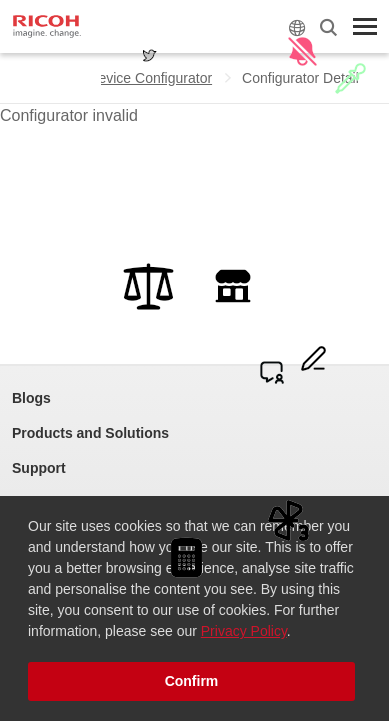 The image size is (389, 721). Describe the element at coordinates (271, 371) in the screenshot. I see `view message from a specific user` at that location.